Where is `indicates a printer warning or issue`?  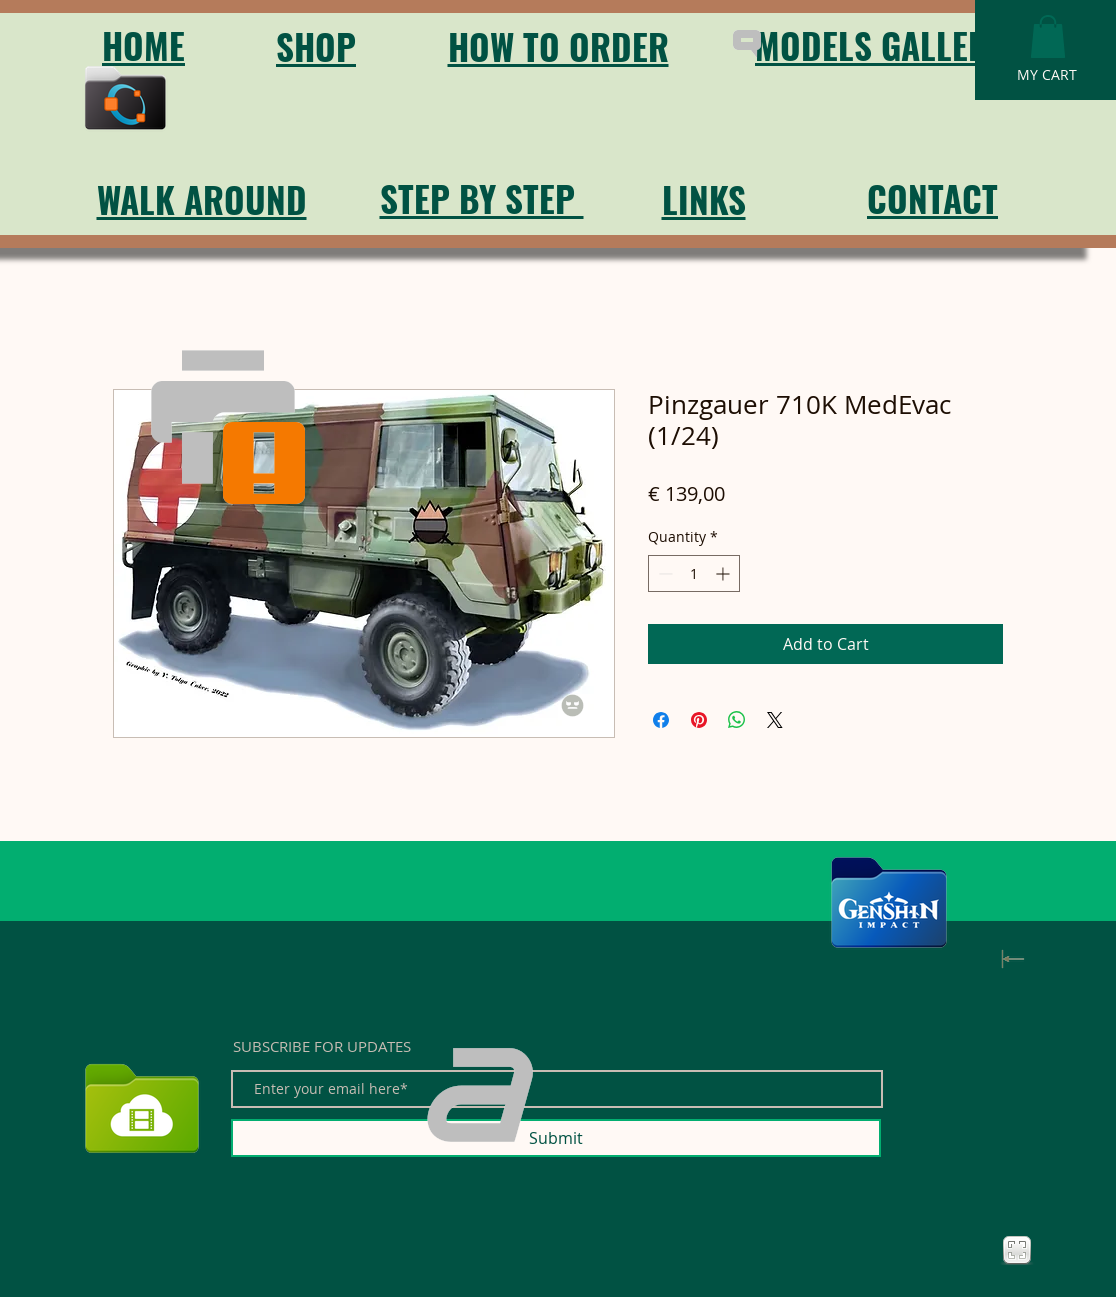
indicates a printer warning or issue is located at coordinates (223, 422).